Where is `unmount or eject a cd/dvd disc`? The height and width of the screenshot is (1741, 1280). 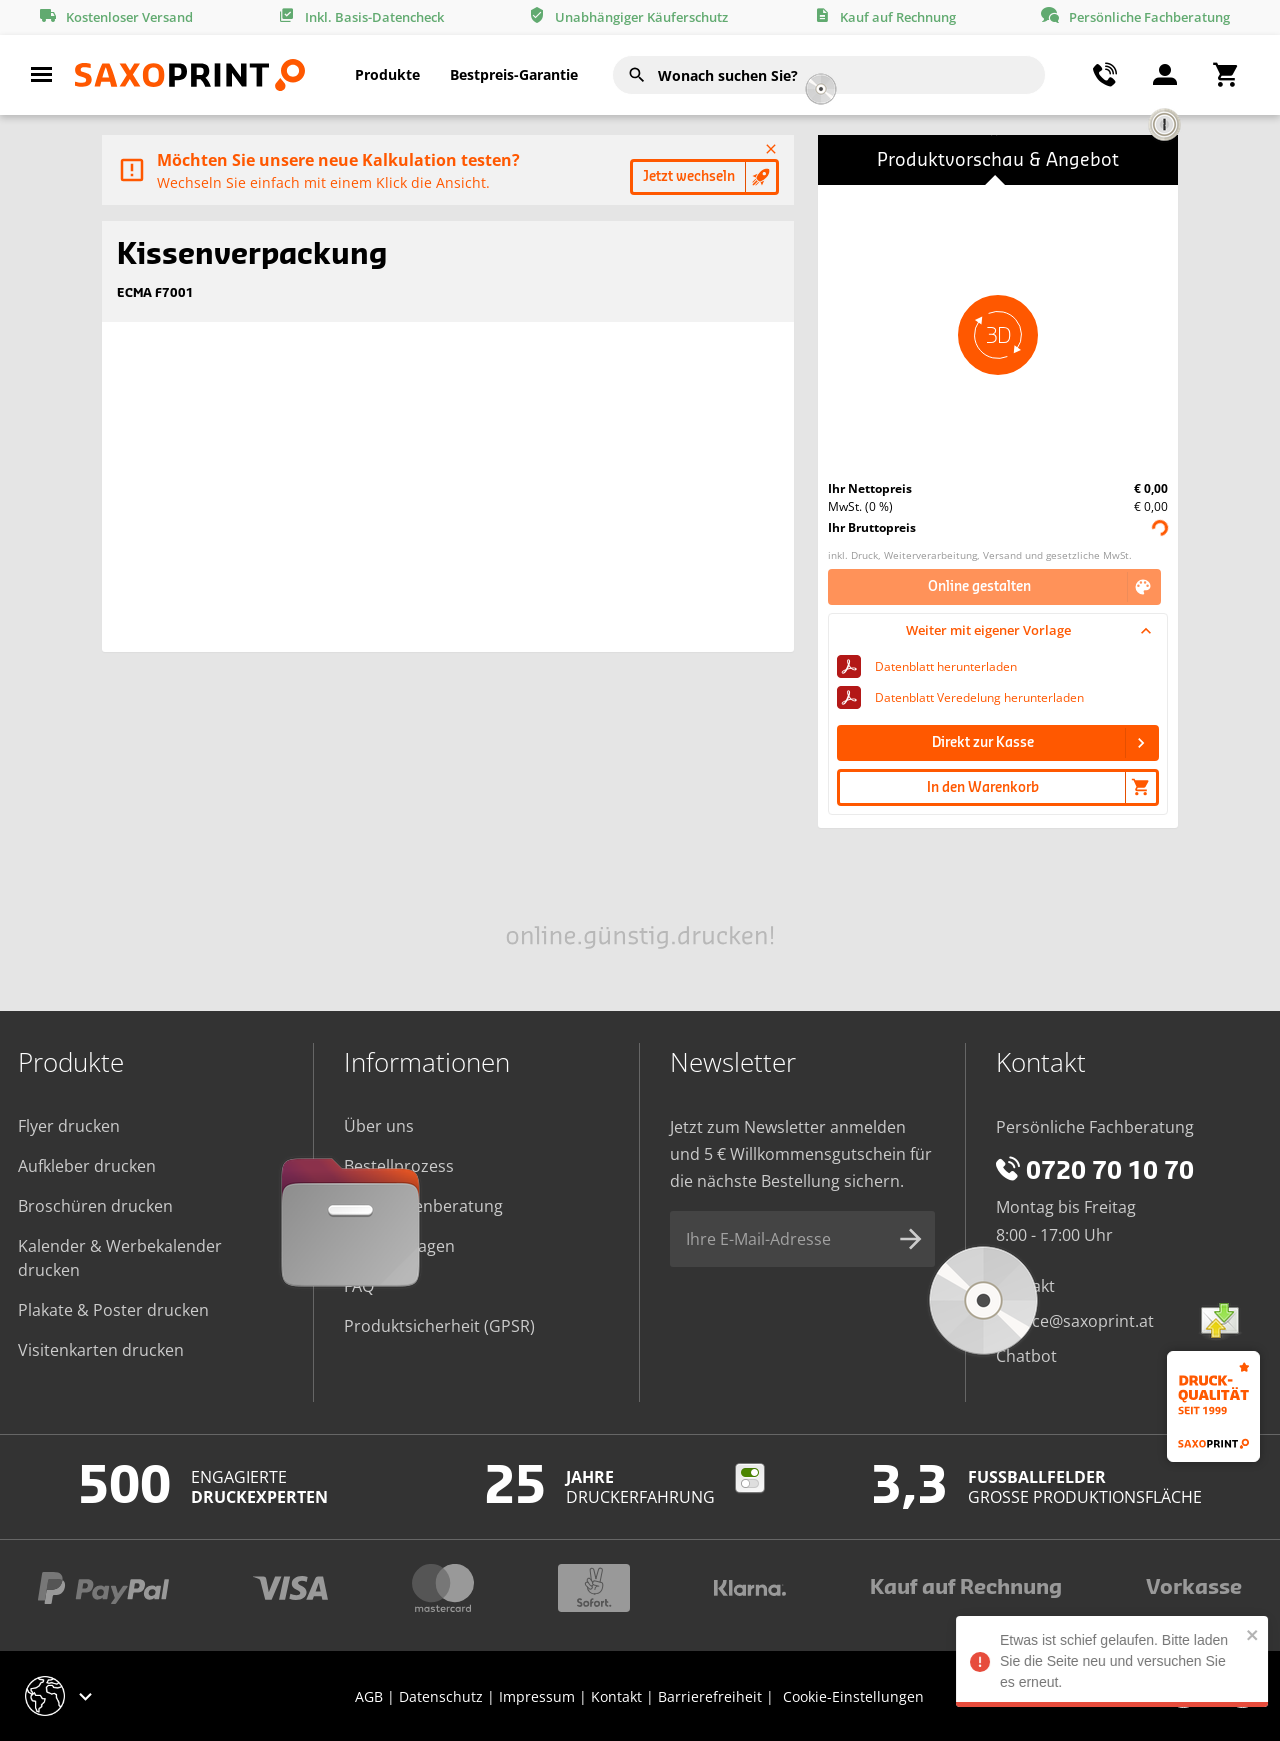 unmount or eject a cd/dvd disc is located at coordinates (983, 1300).